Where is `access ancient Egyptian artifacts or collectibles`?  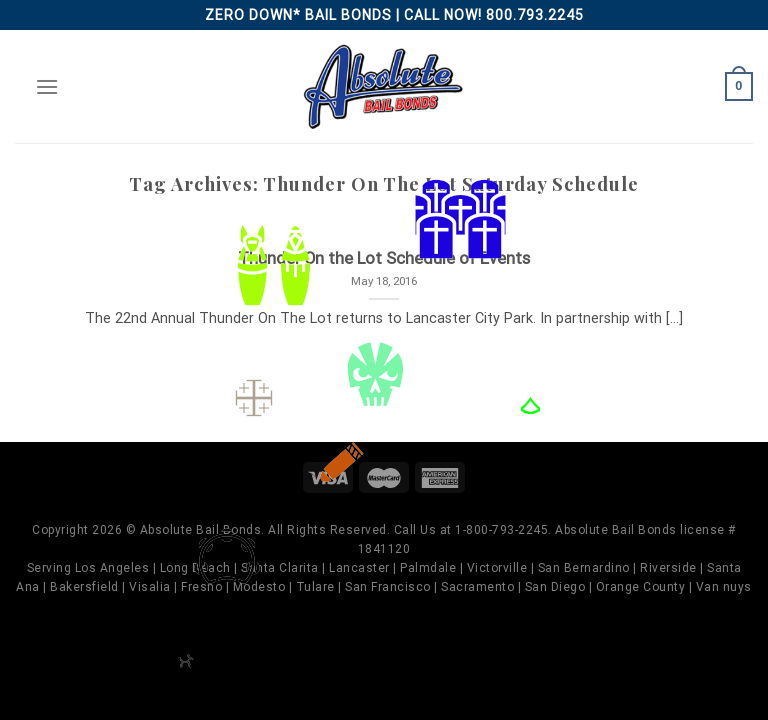 access ancient Egyptian artifacts or collectibles is located at coordinates (274, 265).